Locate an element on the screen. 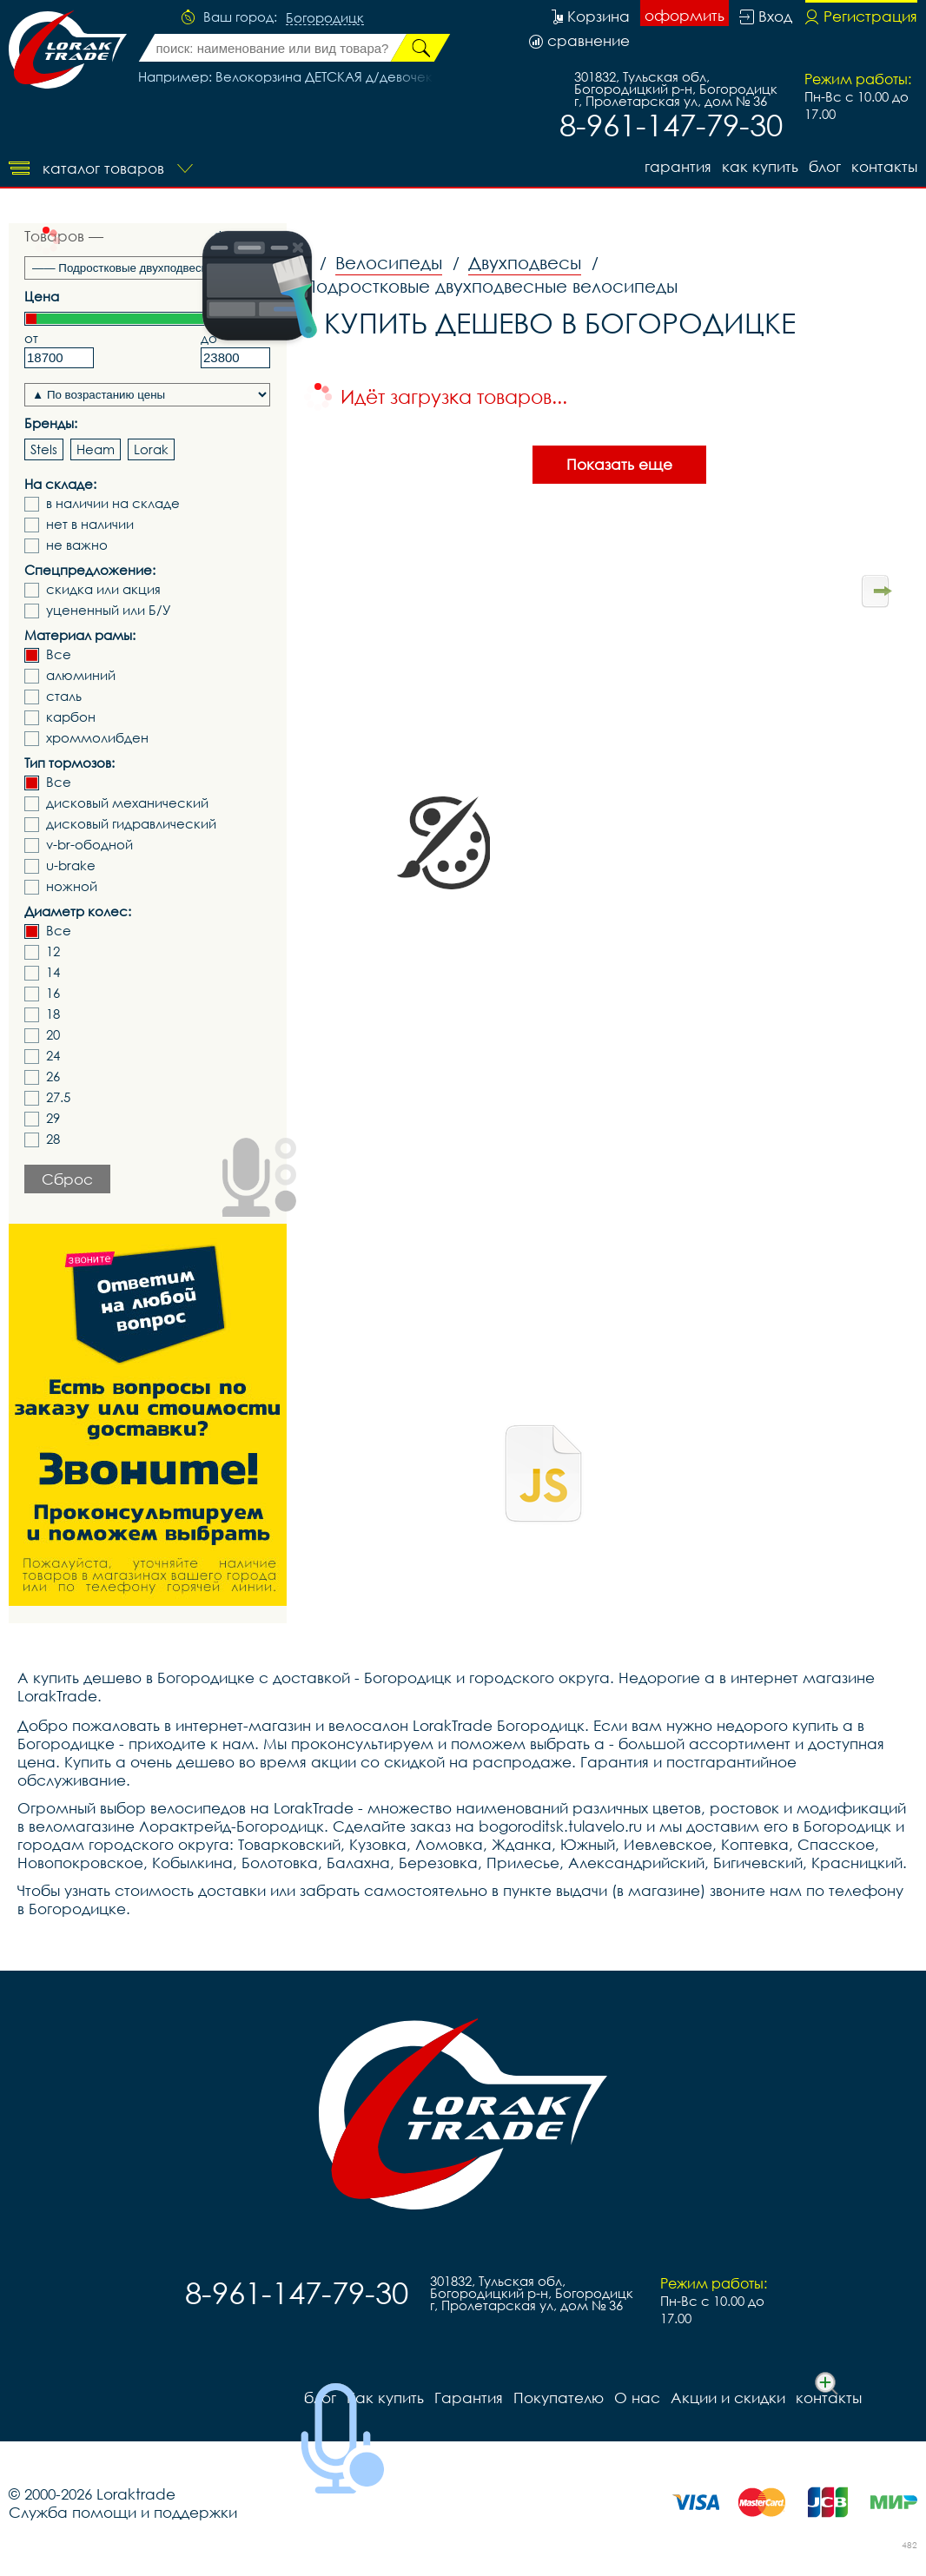 This screenshot has height=2576, width=926. zoom in on the current view is located at coordinates (826, 2383).